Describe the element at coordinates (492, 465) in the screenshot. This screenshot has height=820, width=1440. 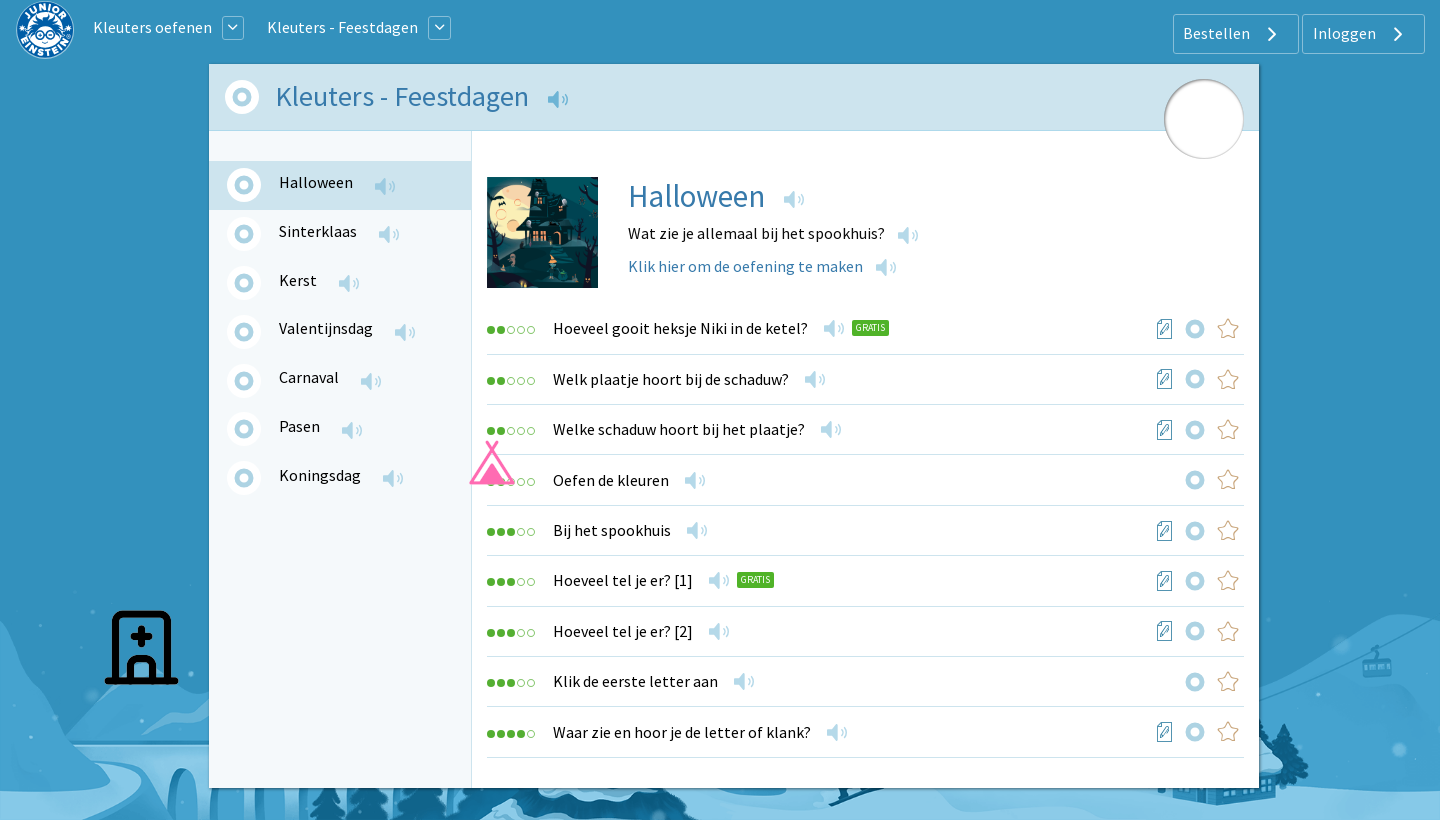
I see `view campsite or camping information` at that location.